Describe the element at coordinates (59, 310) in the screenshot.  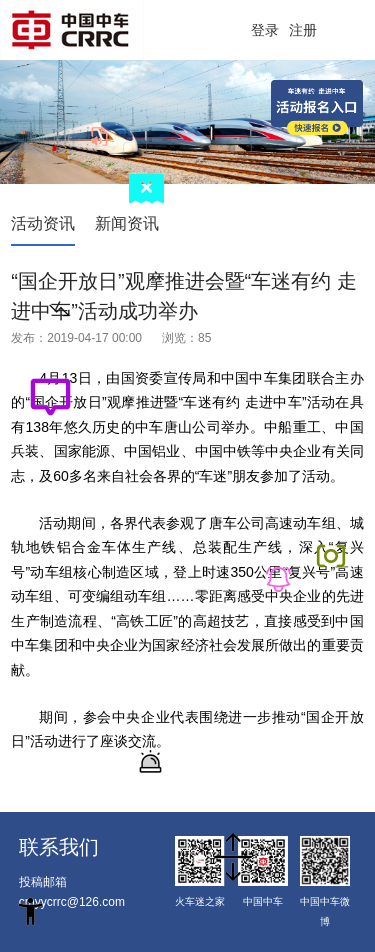
I see `indicates a declining trend or decrease in value` at that location.